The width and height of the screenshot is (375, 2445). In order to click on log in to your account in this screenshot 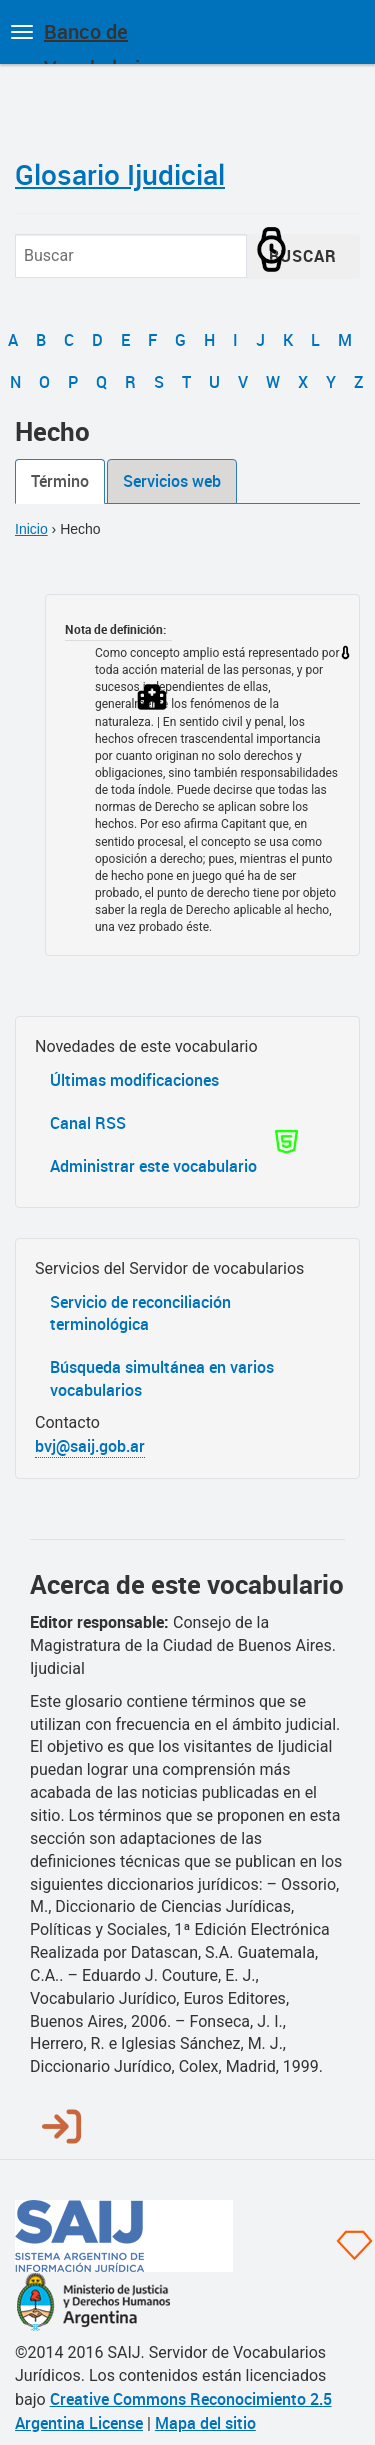, I will do `click(61, 2126)`.